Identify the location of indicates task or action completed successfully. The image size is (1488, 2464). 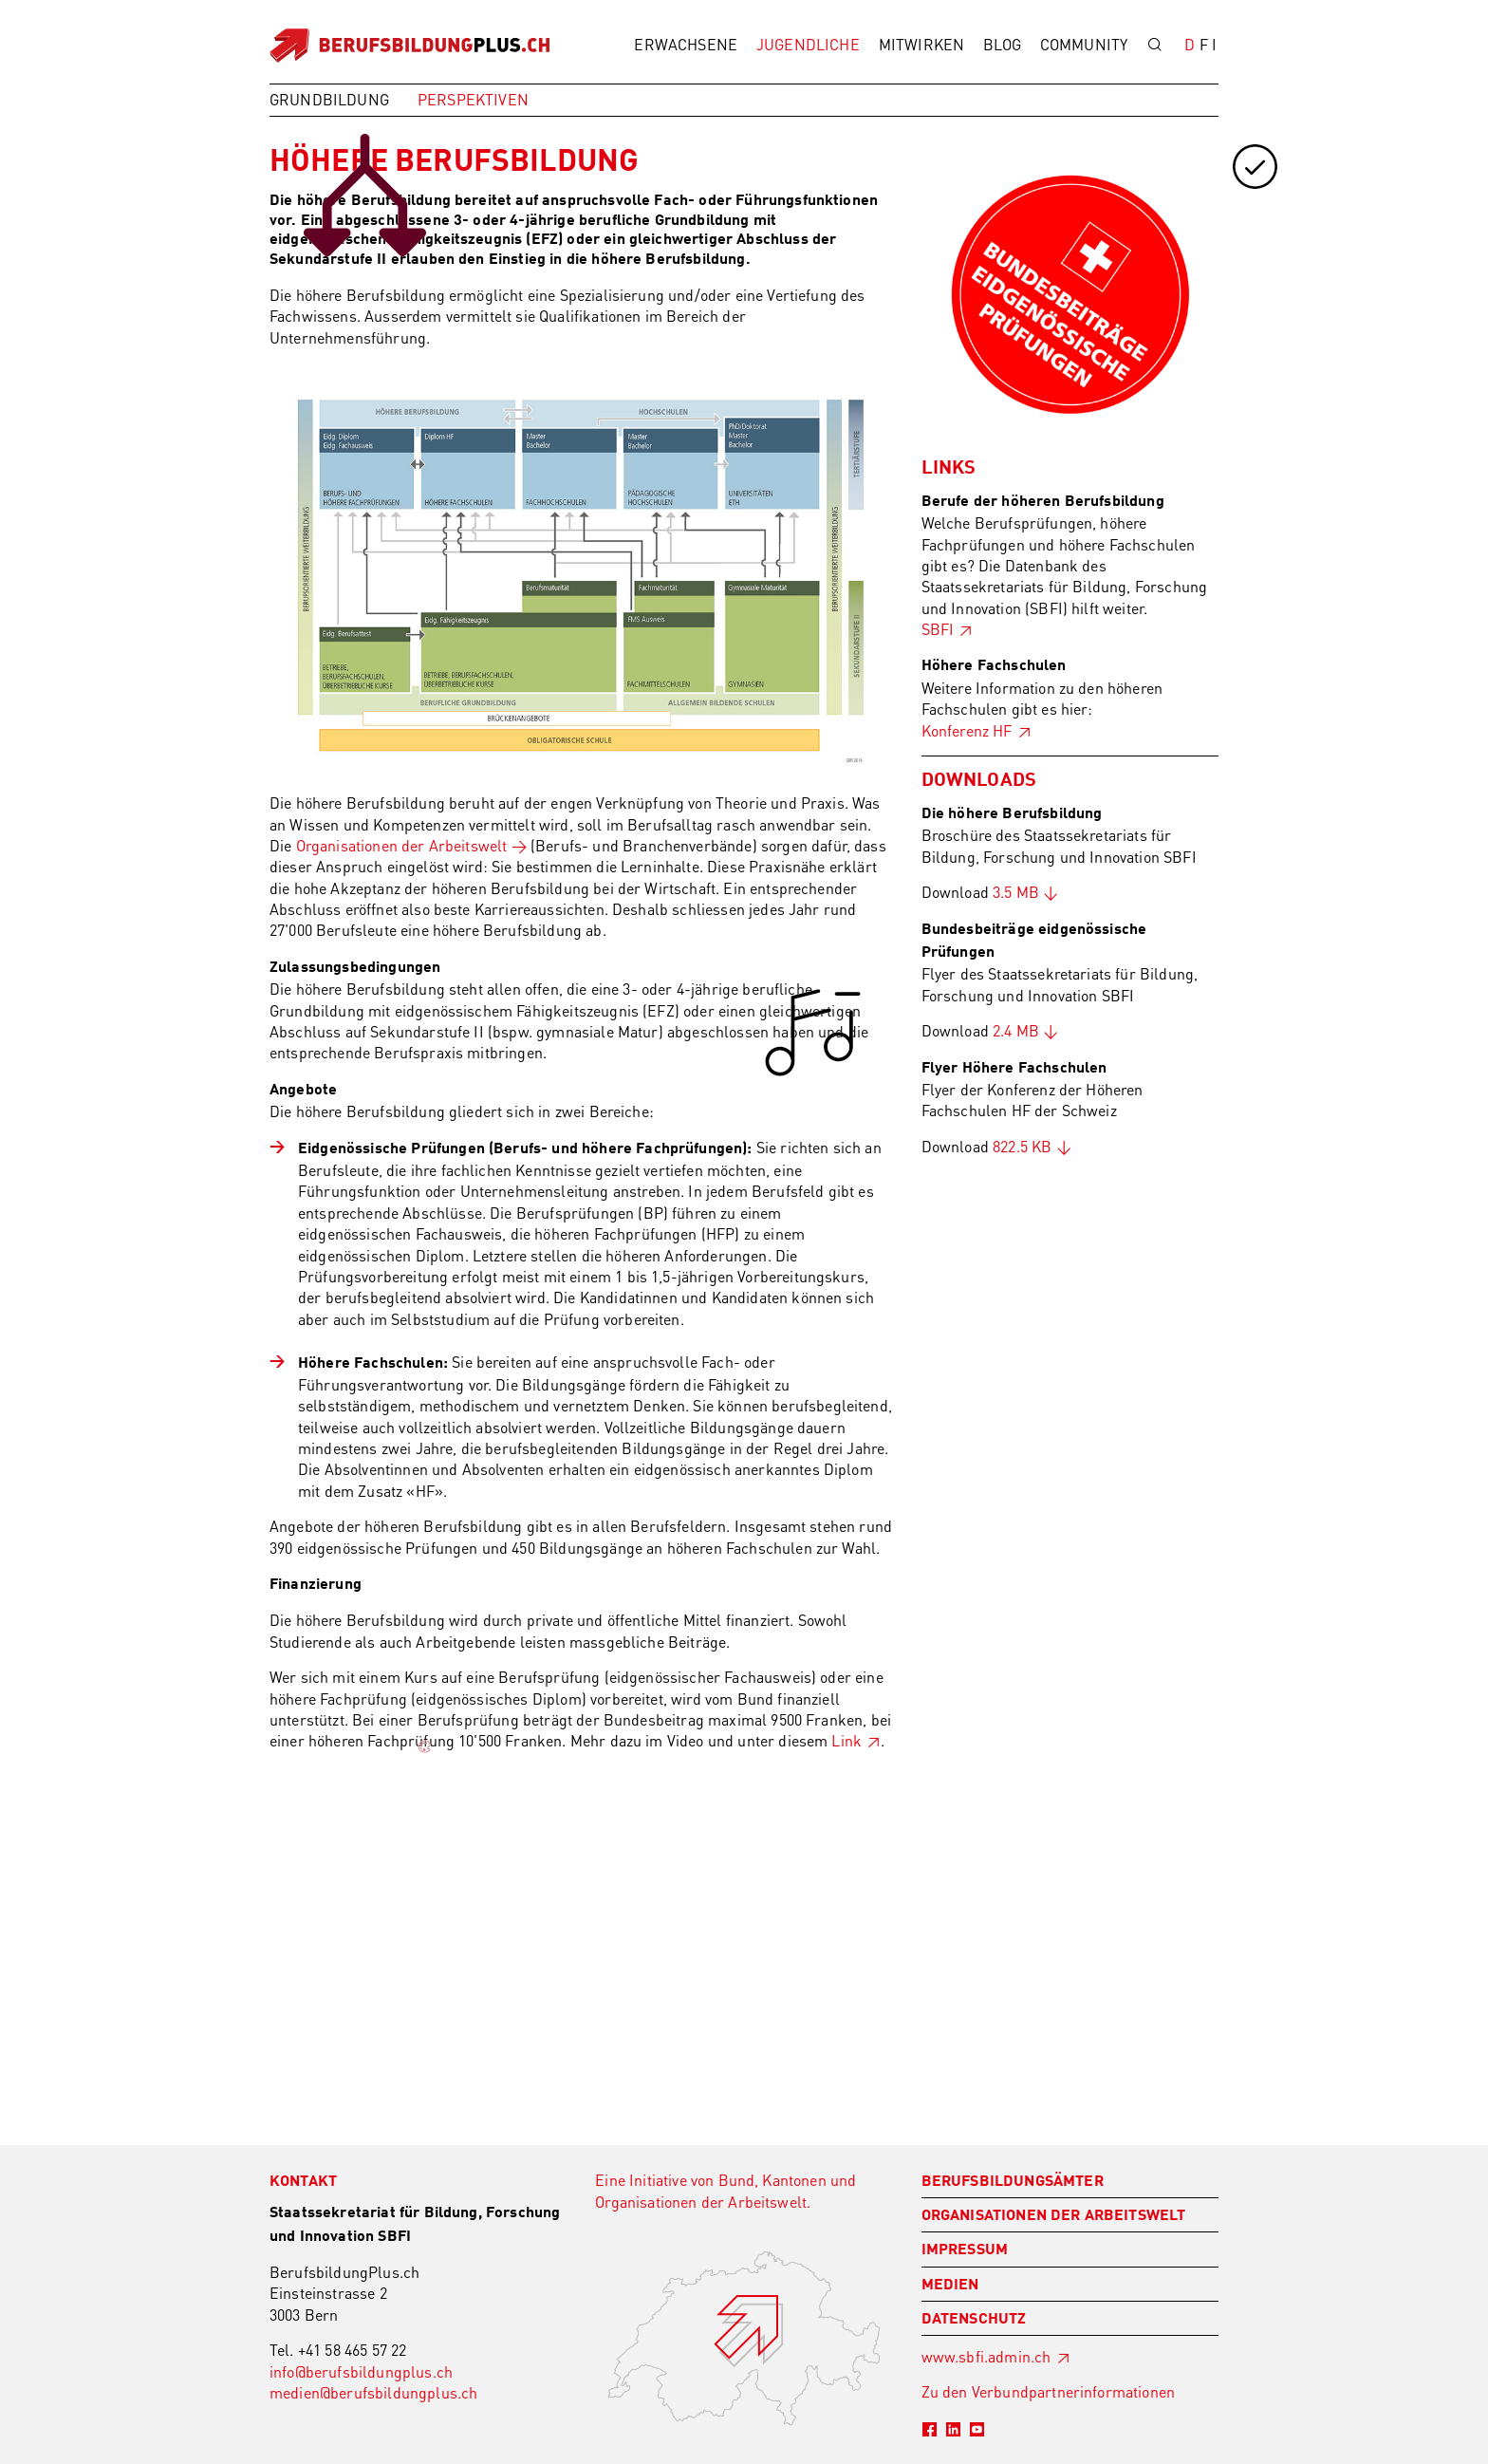
(1255, 166).